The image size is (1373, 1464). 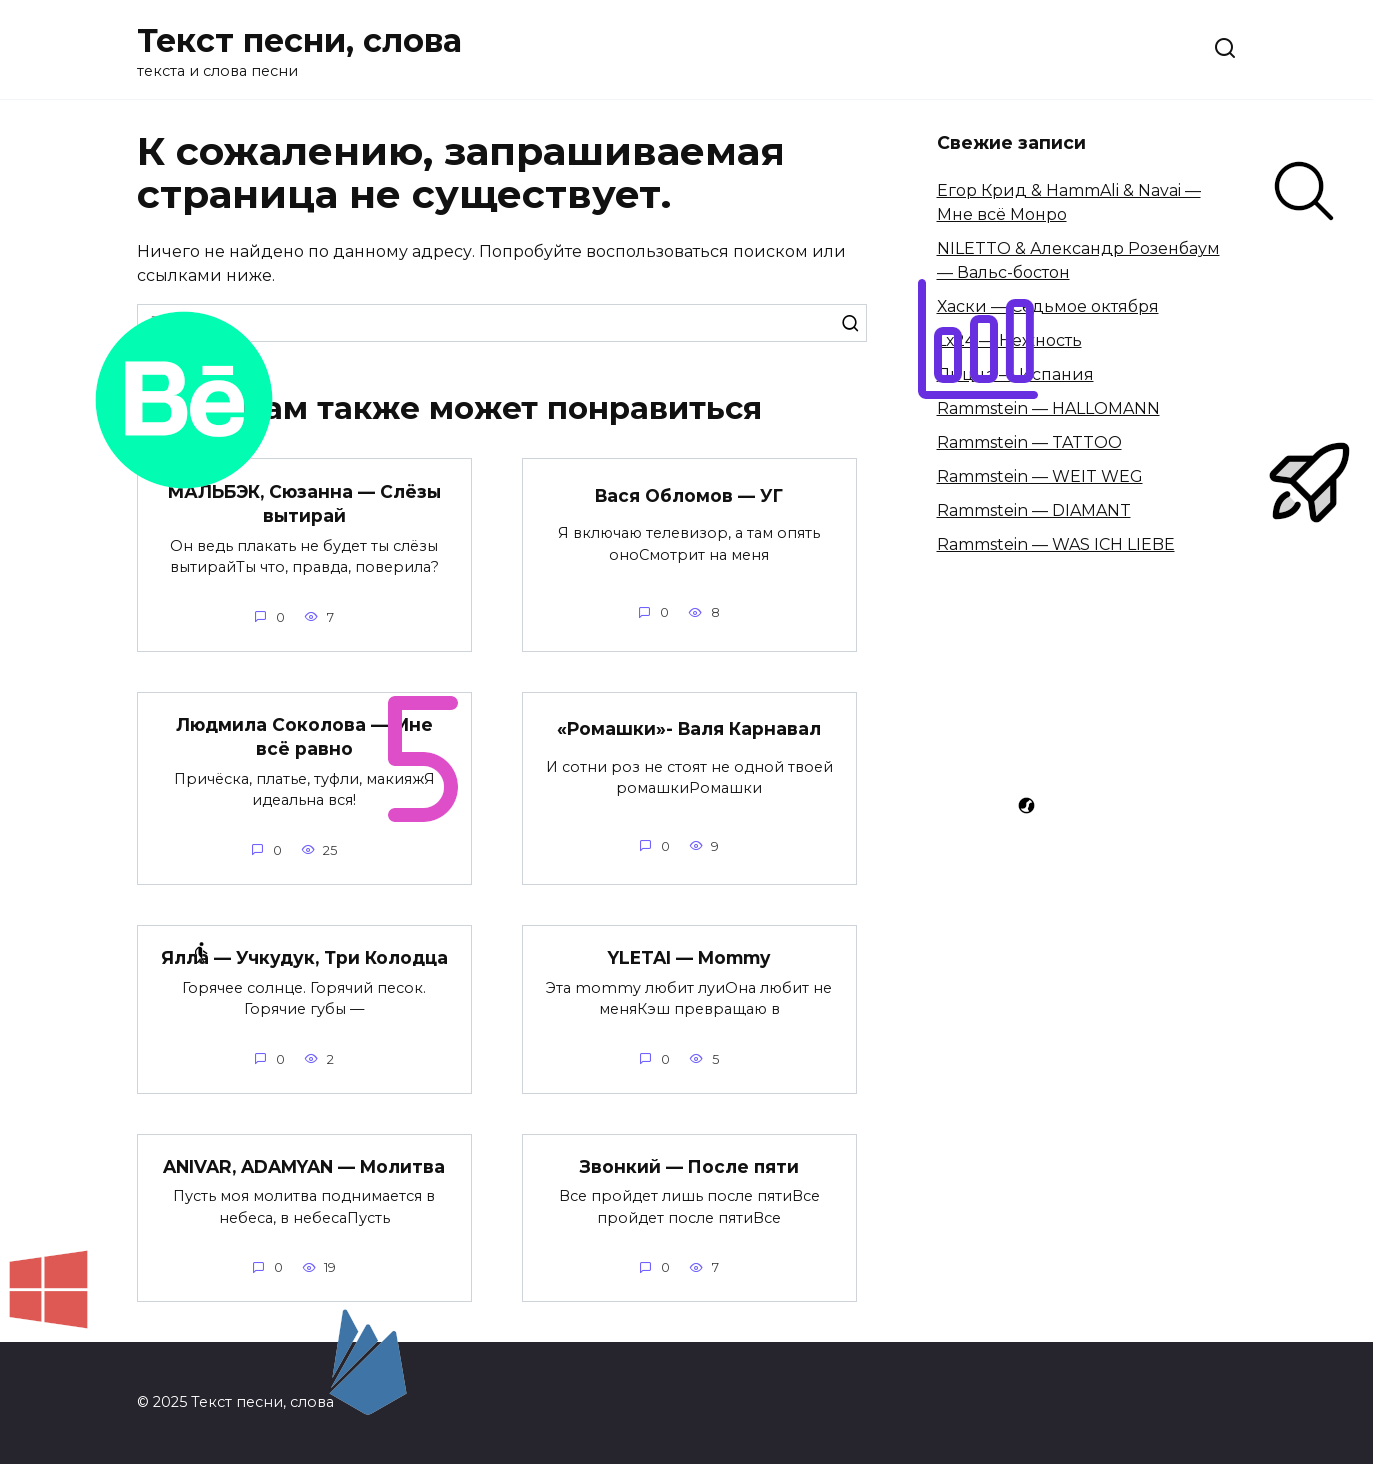 What do you see at coordinates (184, 400) in the screenshot?
I see `visit Behance profile or portfolio` at bounding box center [184, 400].